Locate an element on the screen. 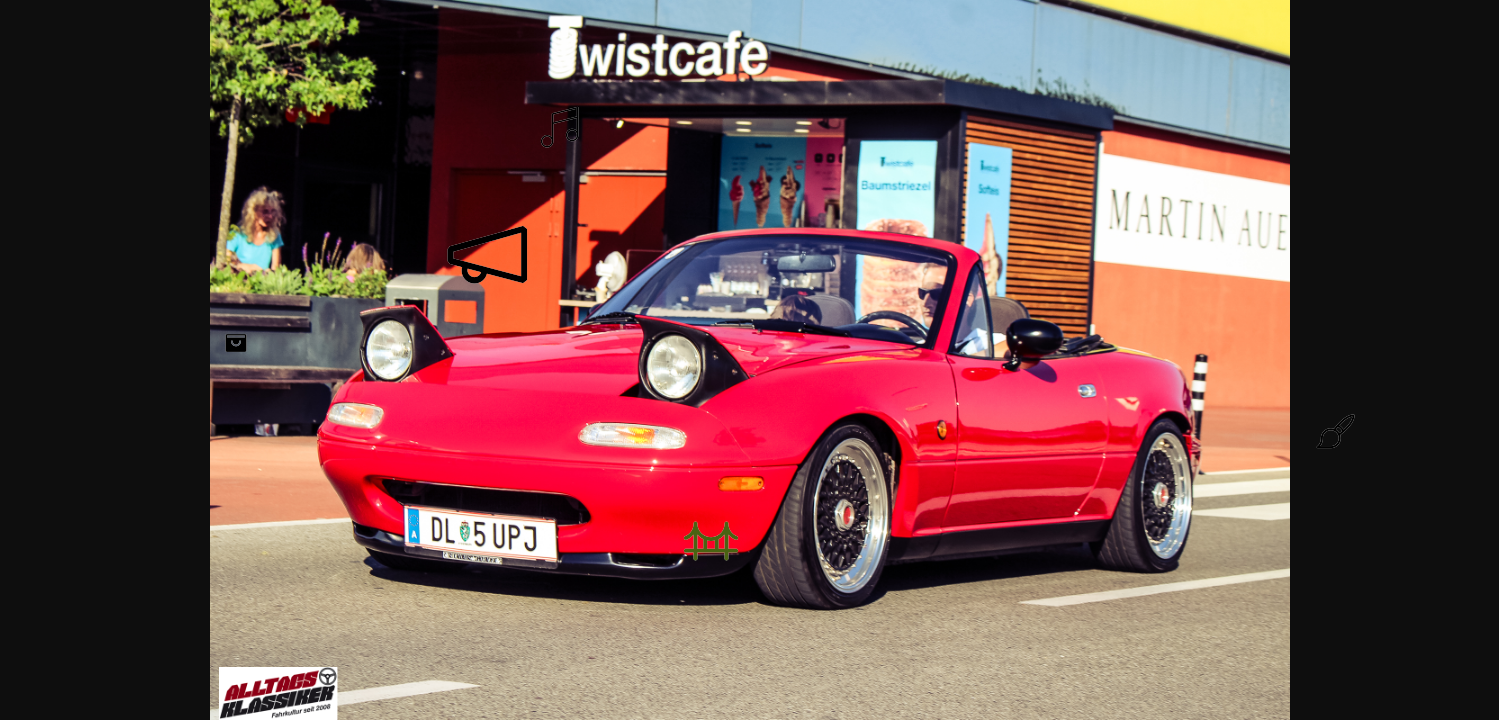 The width and height of the screenshot is (1499, 720). access music or audio player is located at coordinates (562, 128).